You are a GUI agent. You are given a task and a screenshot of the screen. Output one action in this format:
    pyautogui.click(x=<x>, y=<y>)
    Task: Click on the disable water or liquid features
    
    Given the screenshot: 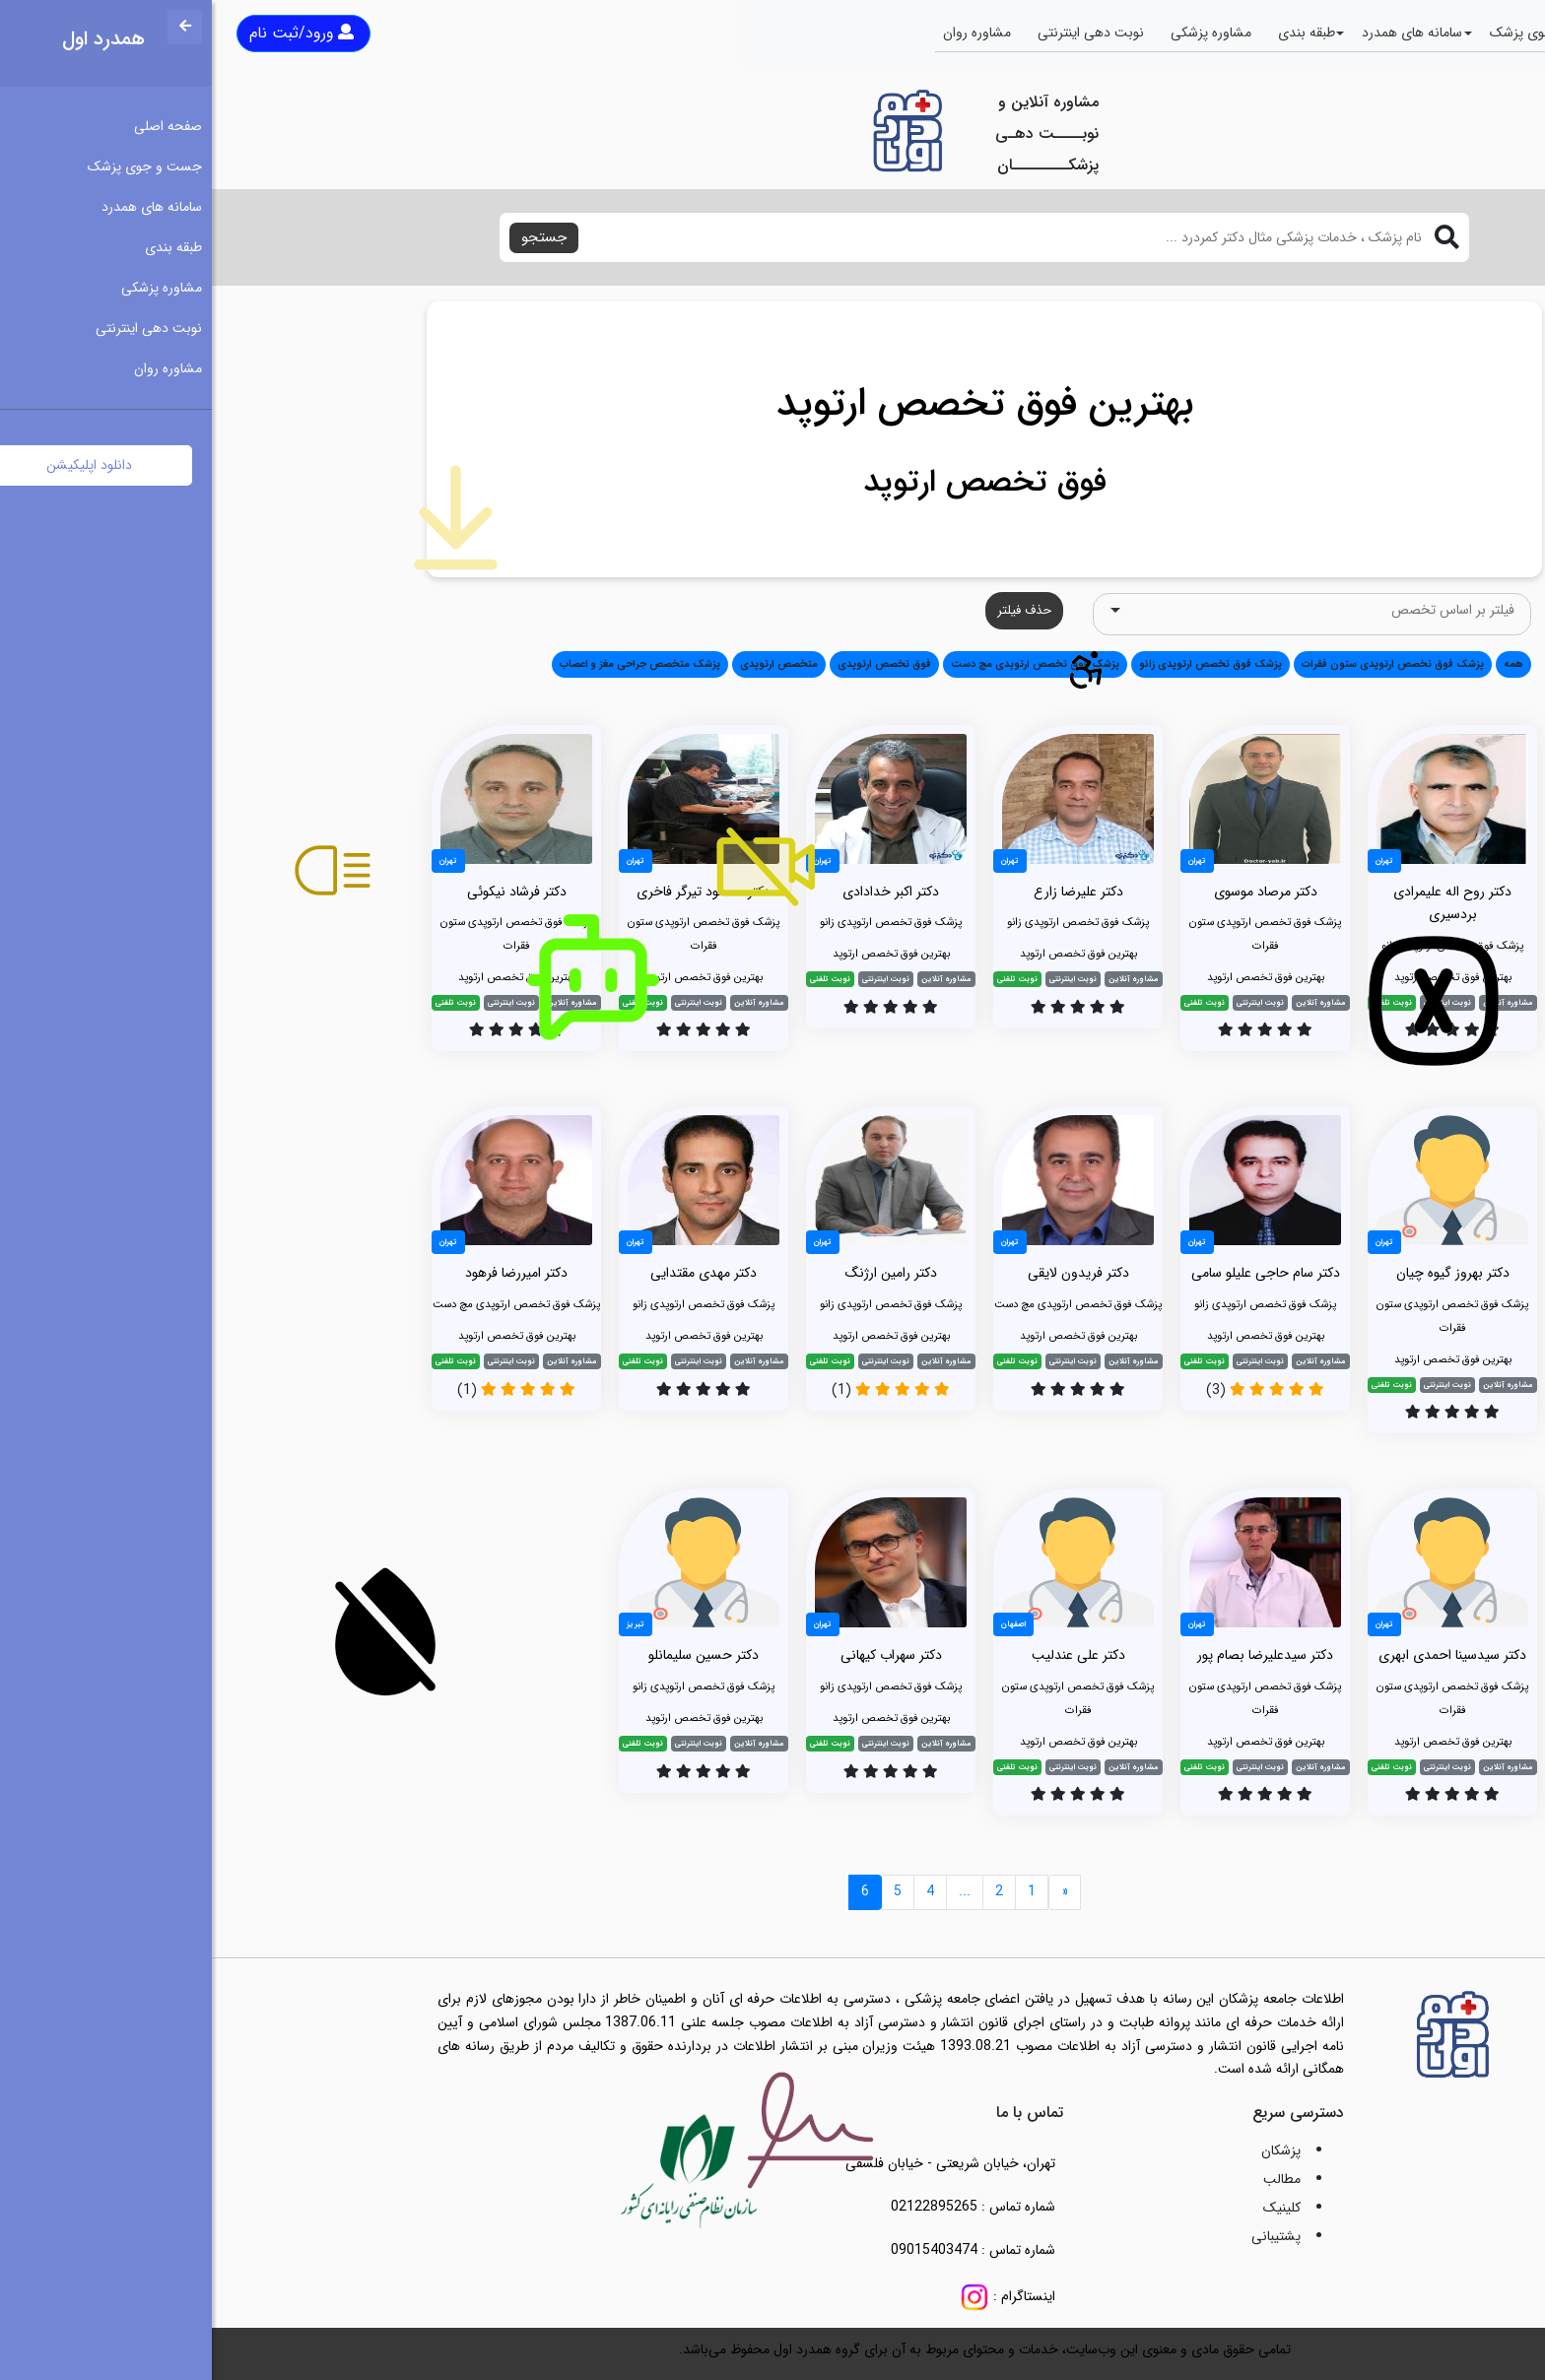 What is the action you would take?
    pyautogui.click(x=385, y=1636)
    